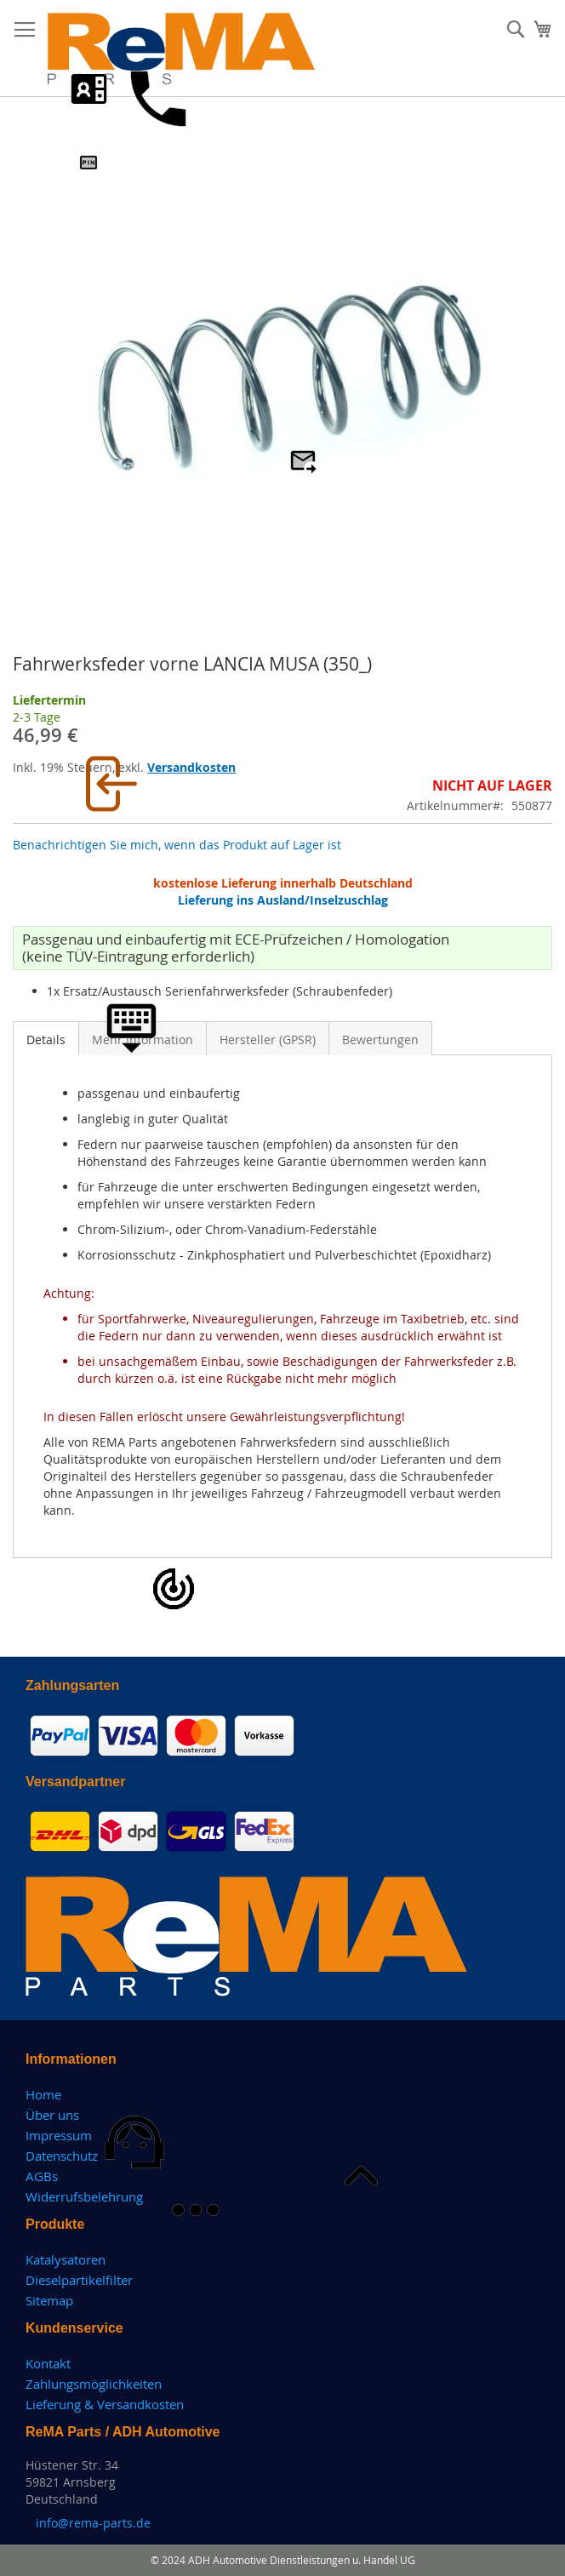  What do you see at coordinates (361, 2176) in the screenshot?
I see `collapse an expanded section` at bounding box center [361, 2176].